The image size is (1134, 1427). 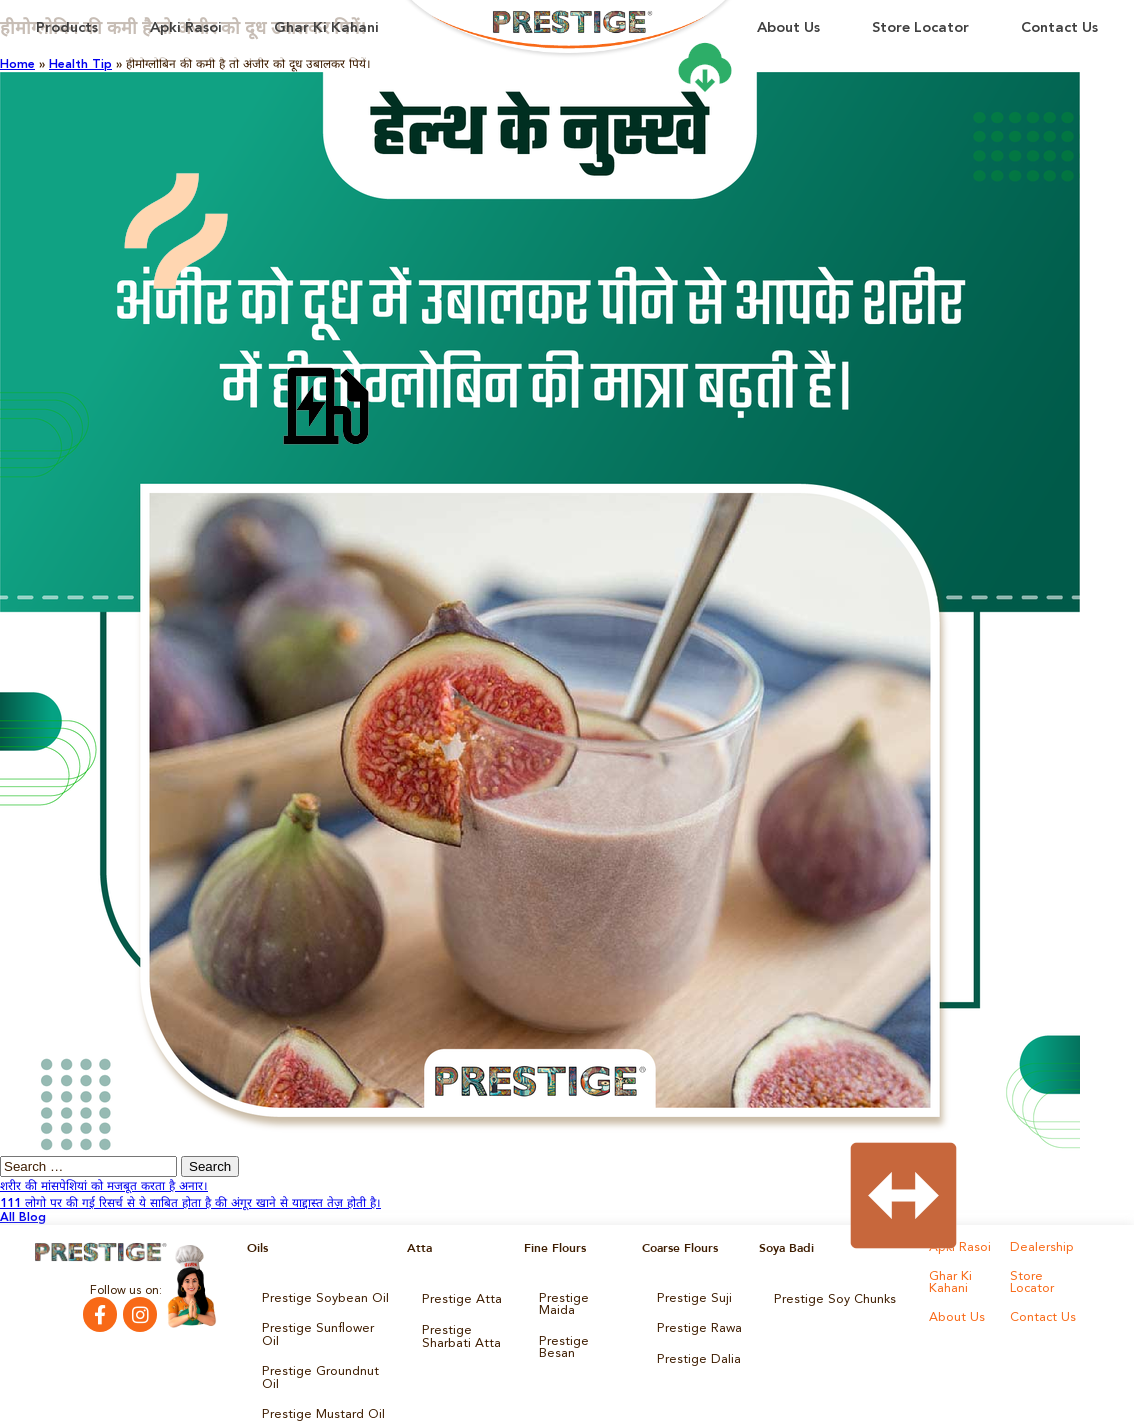 I want to click on find nearby electric vehicle charging stations, so click(x=326, y=406).